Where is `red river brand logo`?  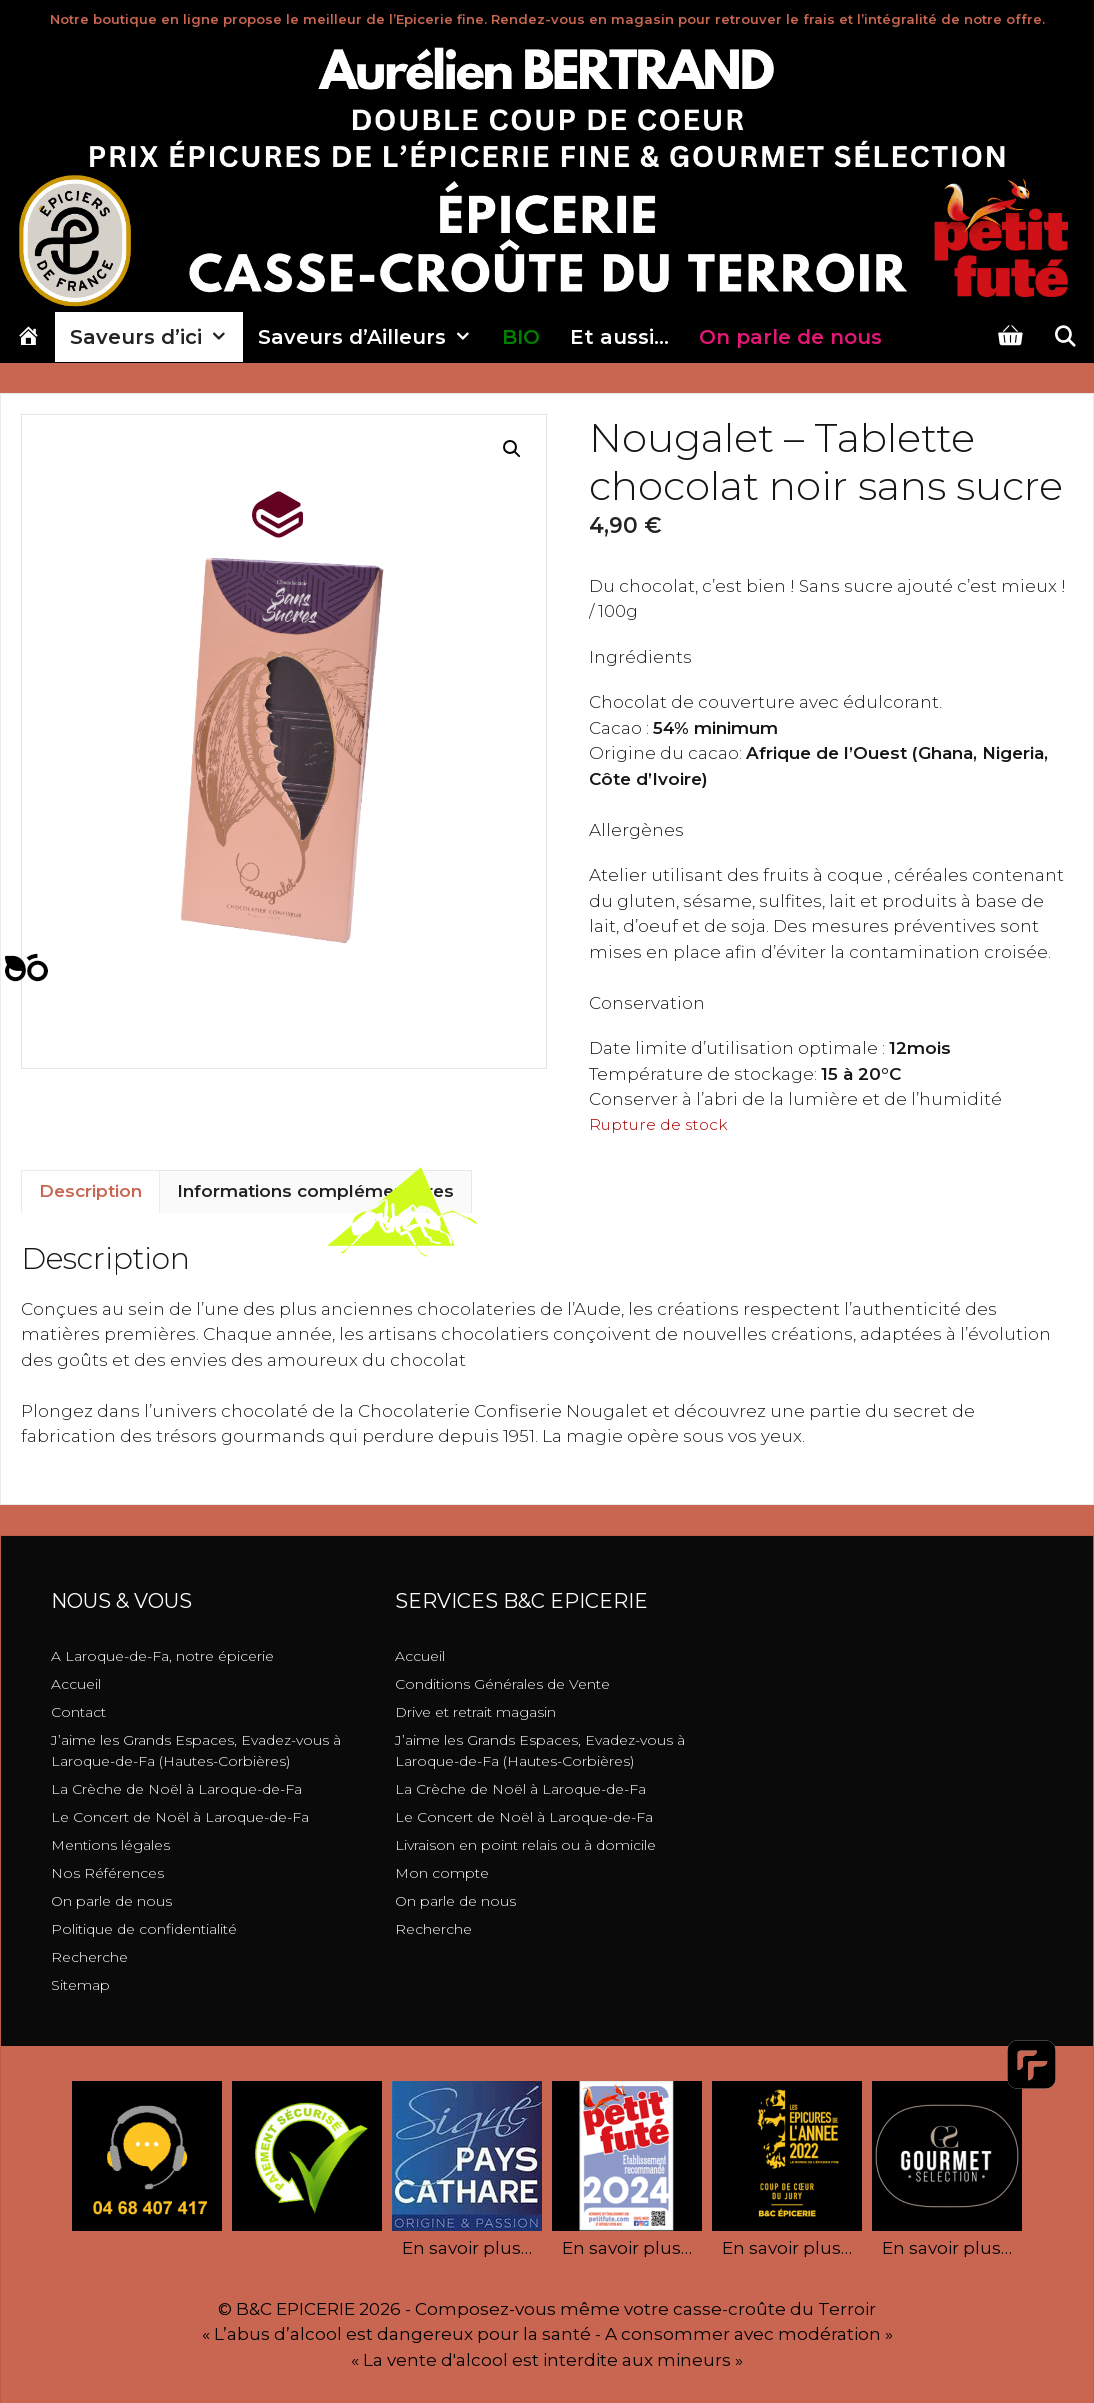 red river brand logo is located at coordinates (1031, 2064).